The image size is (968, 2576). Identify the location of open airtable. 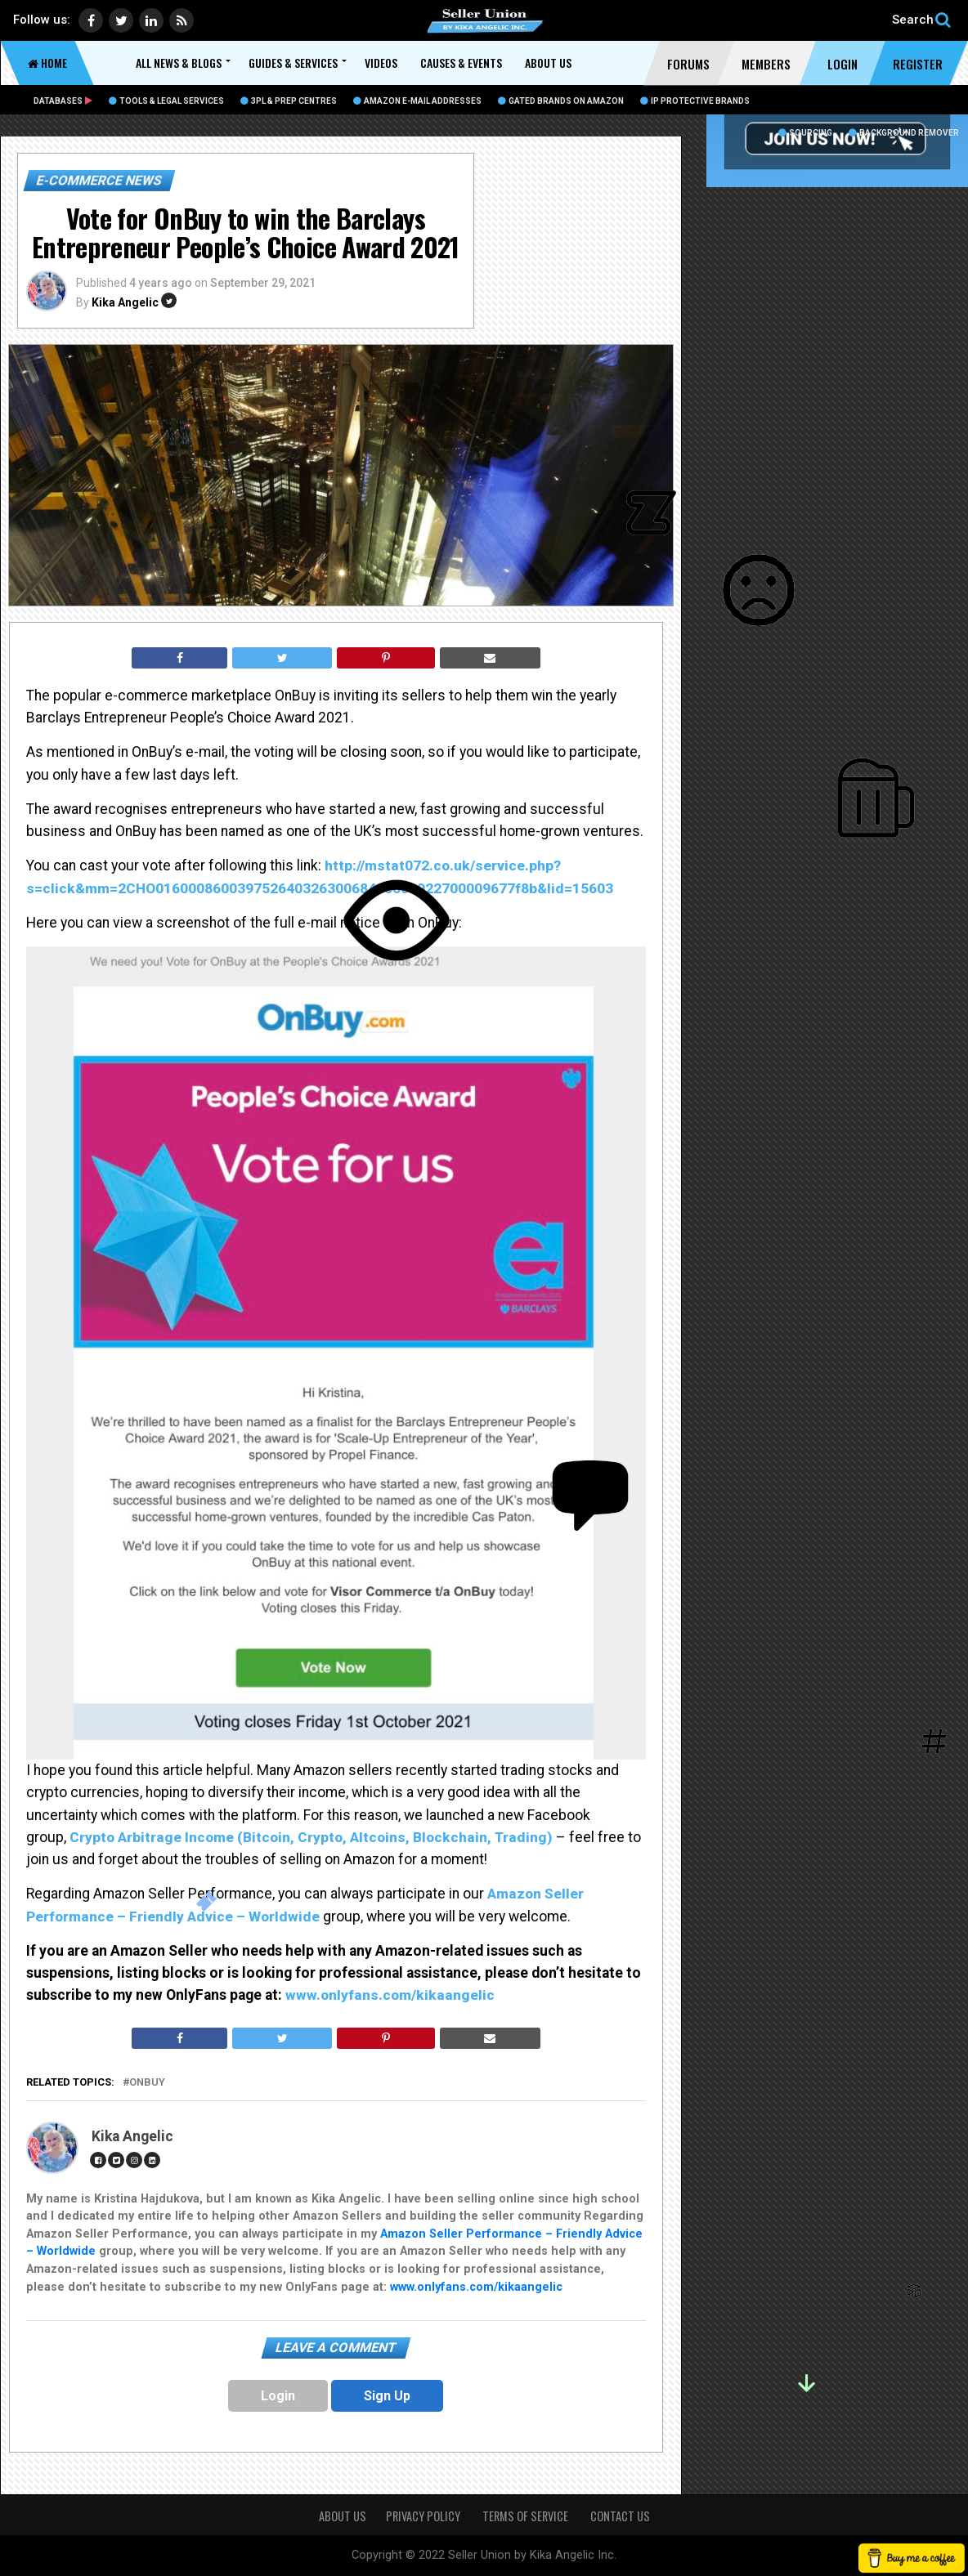
(914, 2291).